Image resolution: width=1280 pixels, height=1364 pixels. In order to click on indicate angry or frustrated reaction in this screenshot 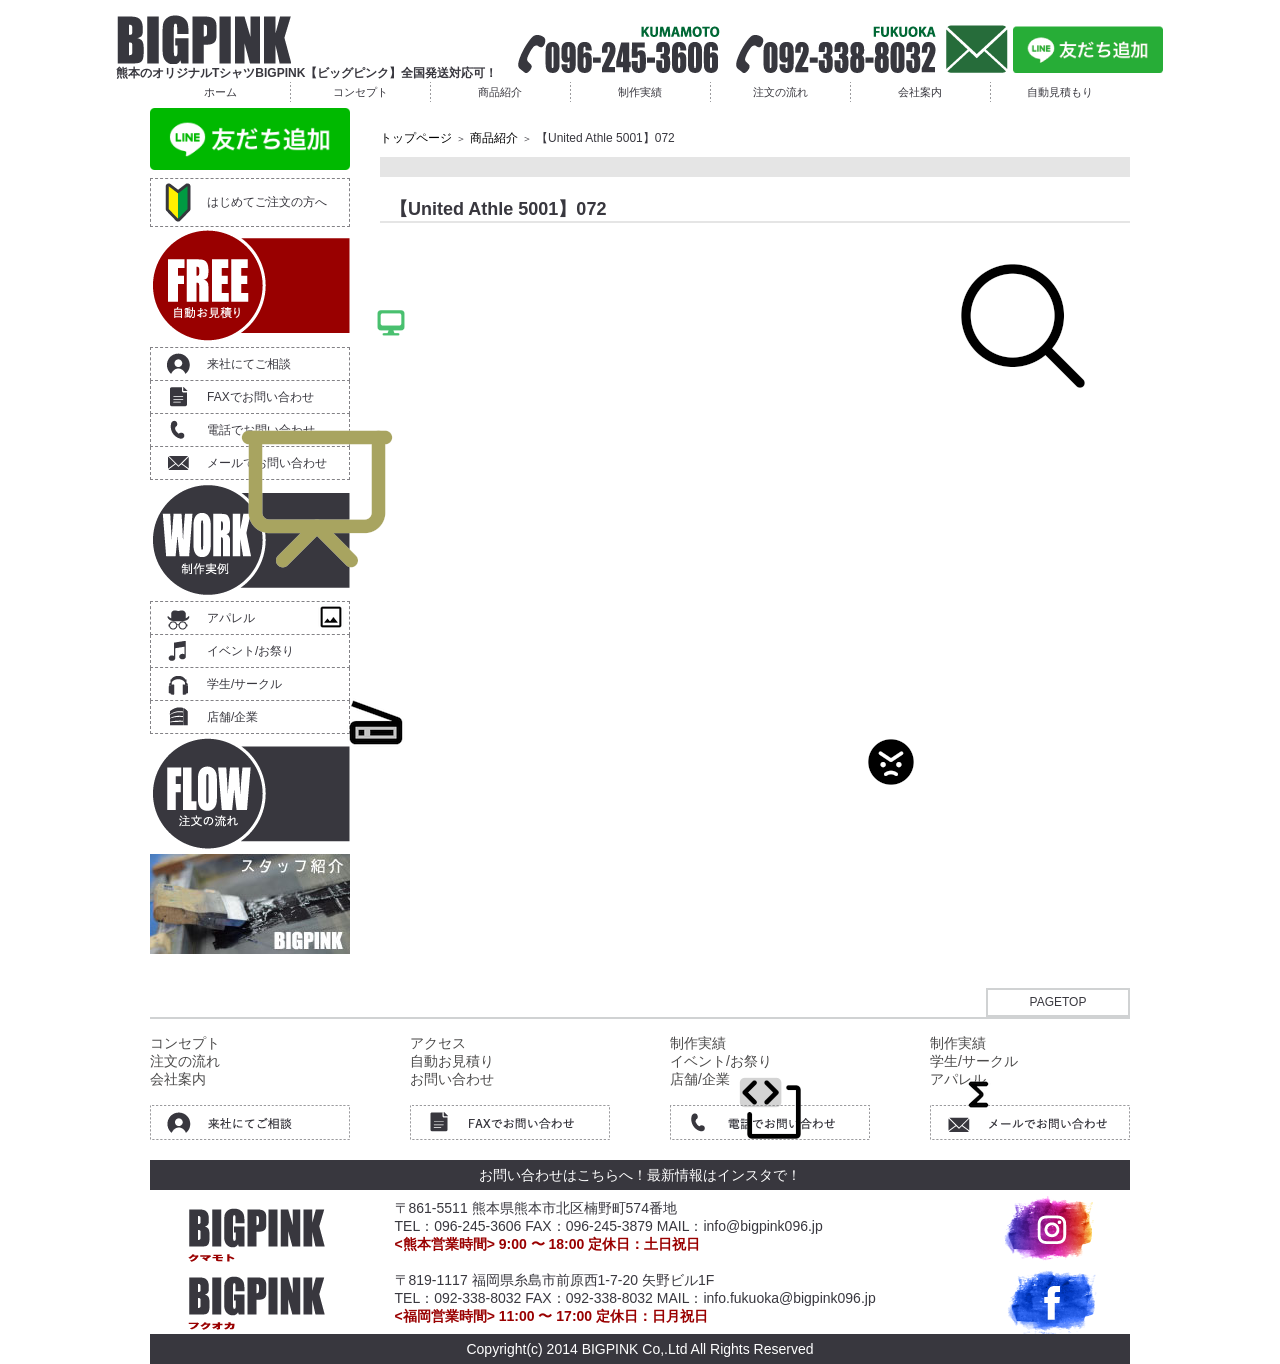, I will do `click(891, 762)`.